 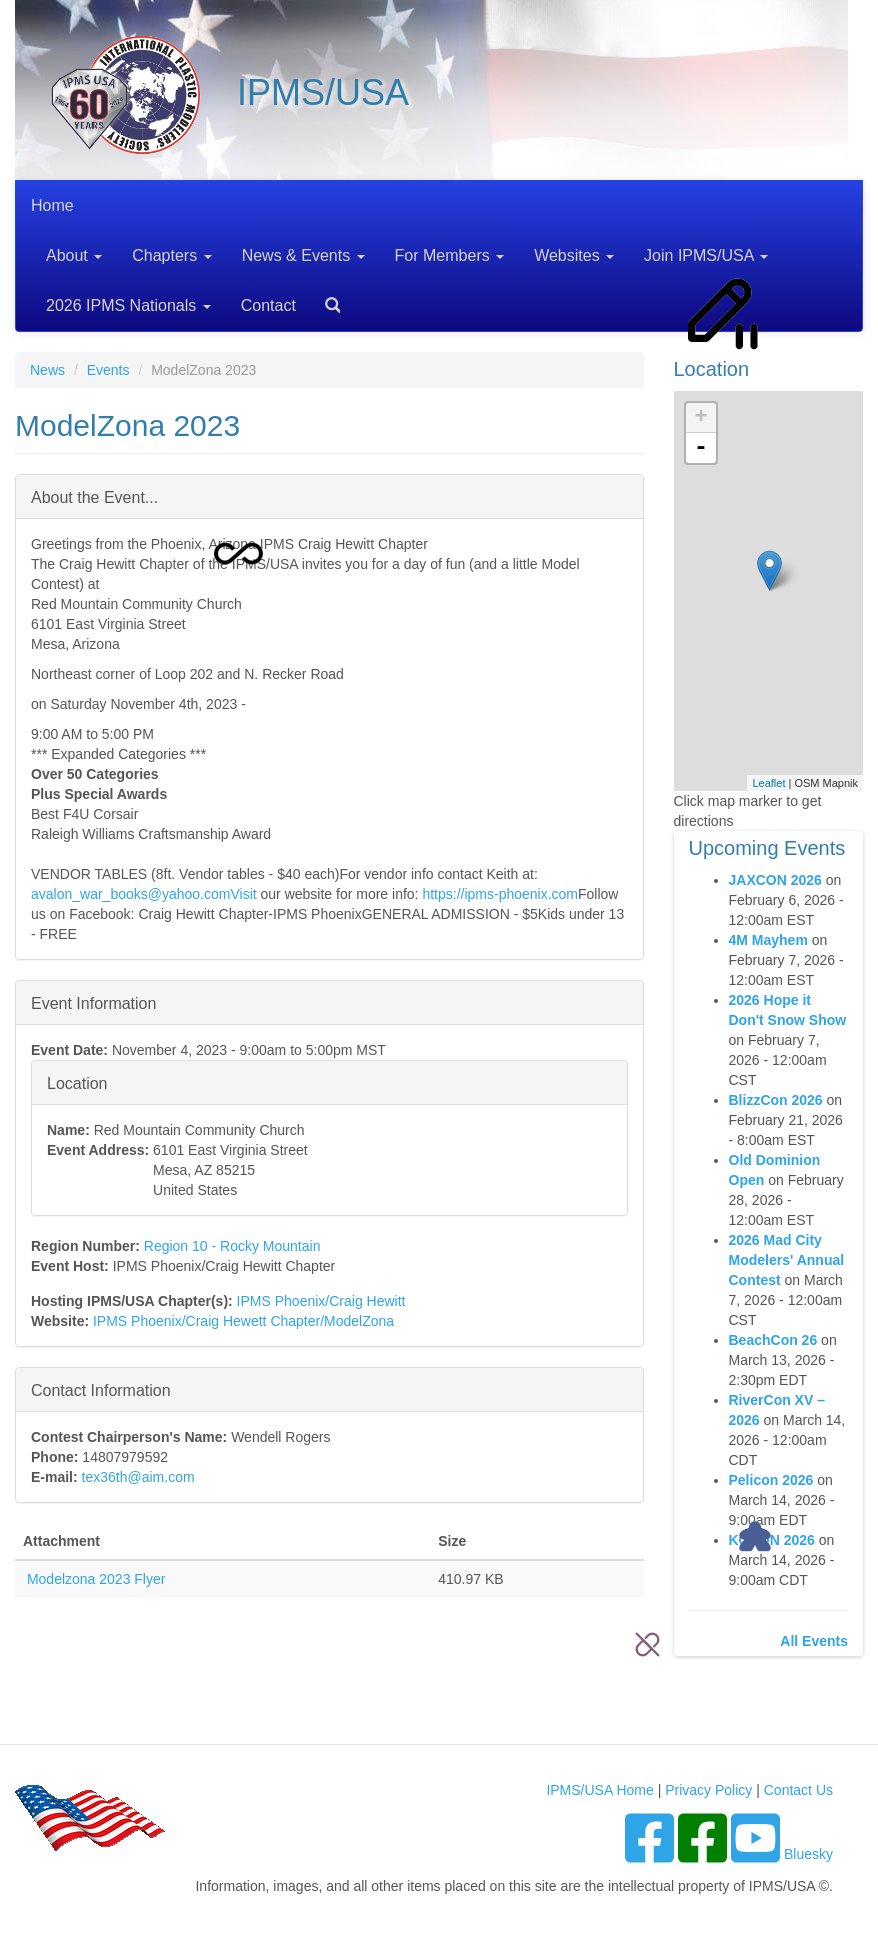 What do you see at coordinates (721, 309) in the screenshot?
I see `pause editing mode` at bounding box center [721, 309].